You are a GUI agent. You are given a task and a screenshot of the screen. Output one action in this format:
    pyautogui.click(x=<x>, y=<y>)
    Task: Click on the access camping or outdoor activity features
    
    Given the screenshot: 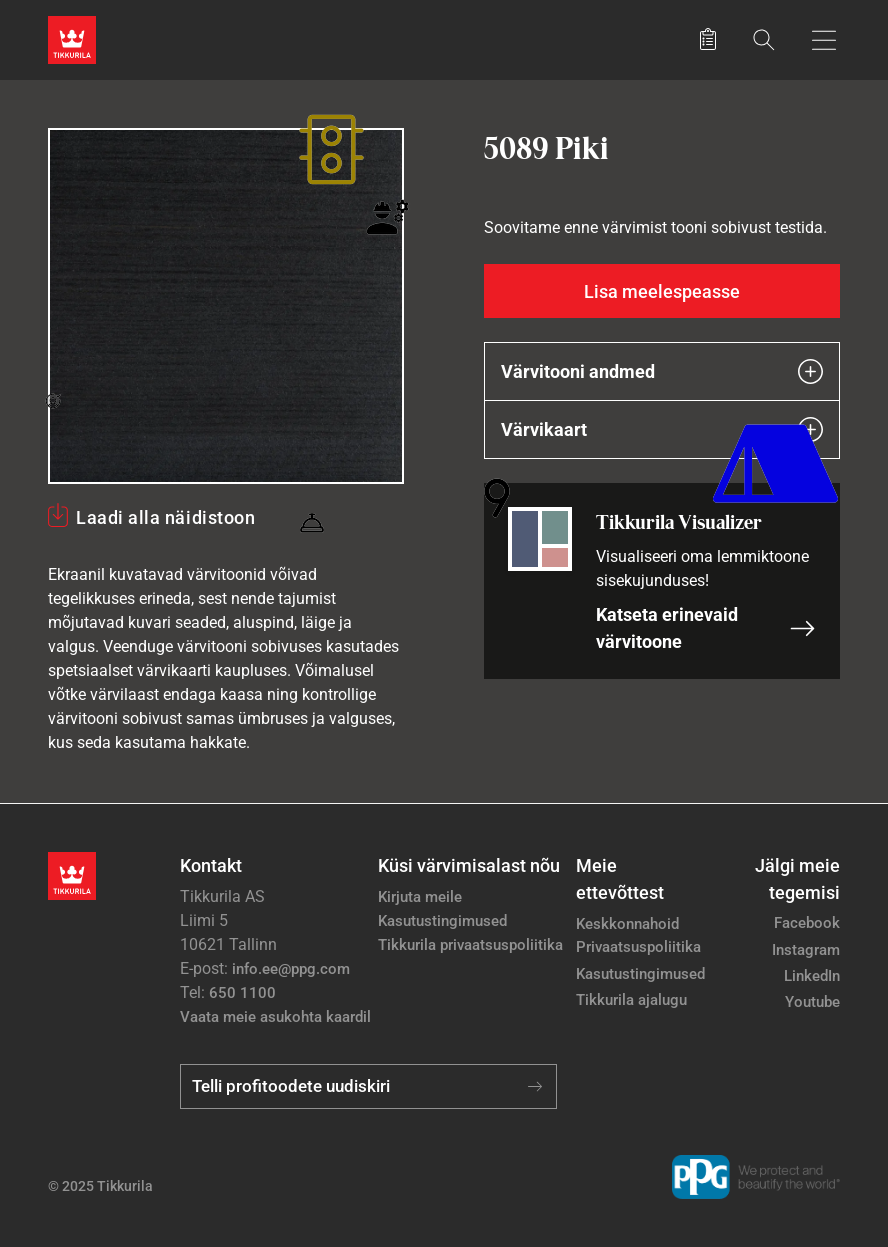 What is the action you would take?
    pyautogui.click(x=775, y=467)
    